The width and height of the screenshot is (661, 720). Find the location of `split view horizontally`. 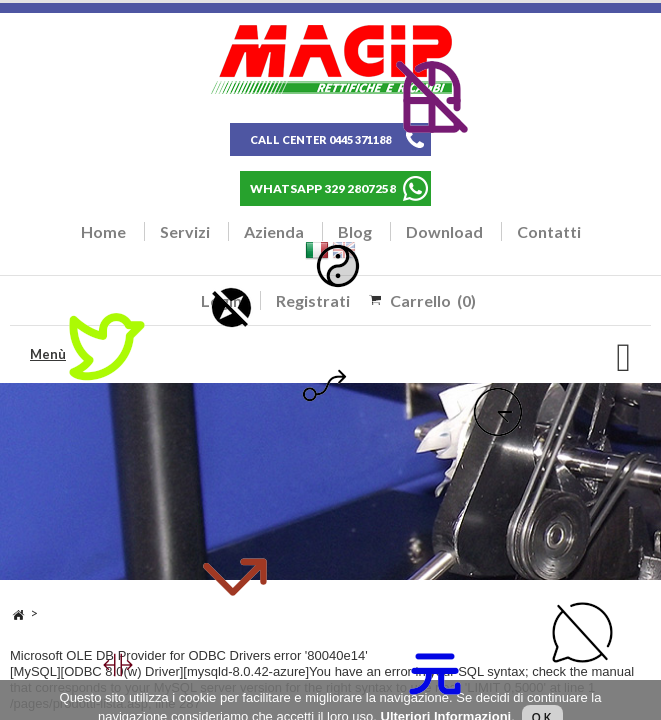

split view horizontally is located at coordinates (118, 665).